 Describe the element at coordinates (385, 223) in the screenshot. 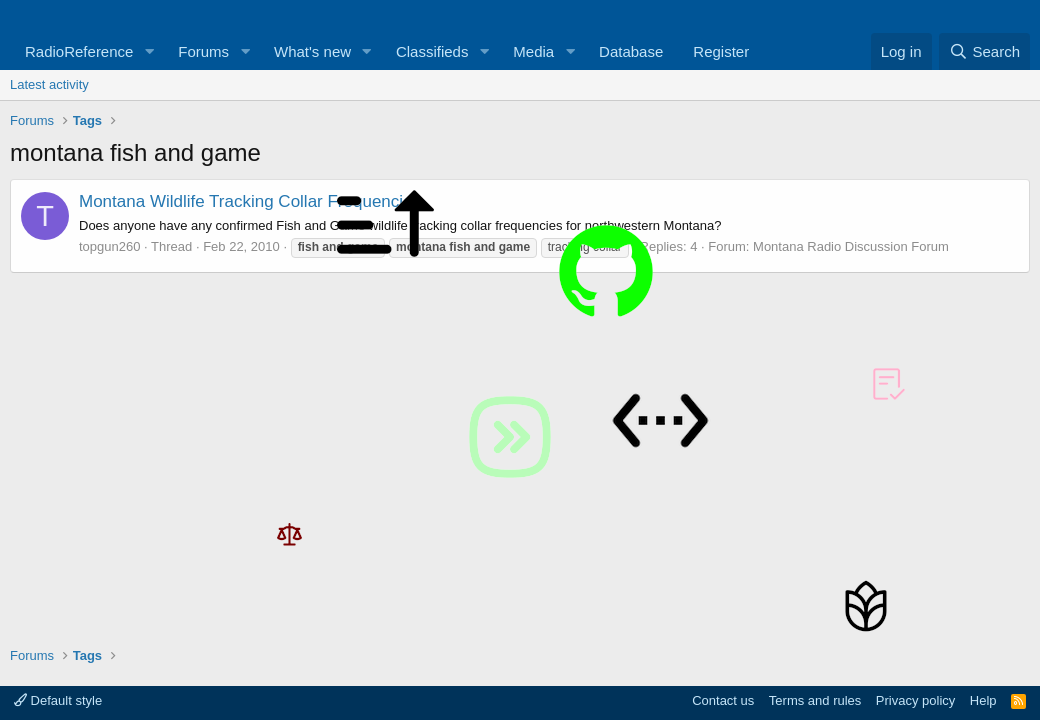

I see `sort items in ascending order` at that location.